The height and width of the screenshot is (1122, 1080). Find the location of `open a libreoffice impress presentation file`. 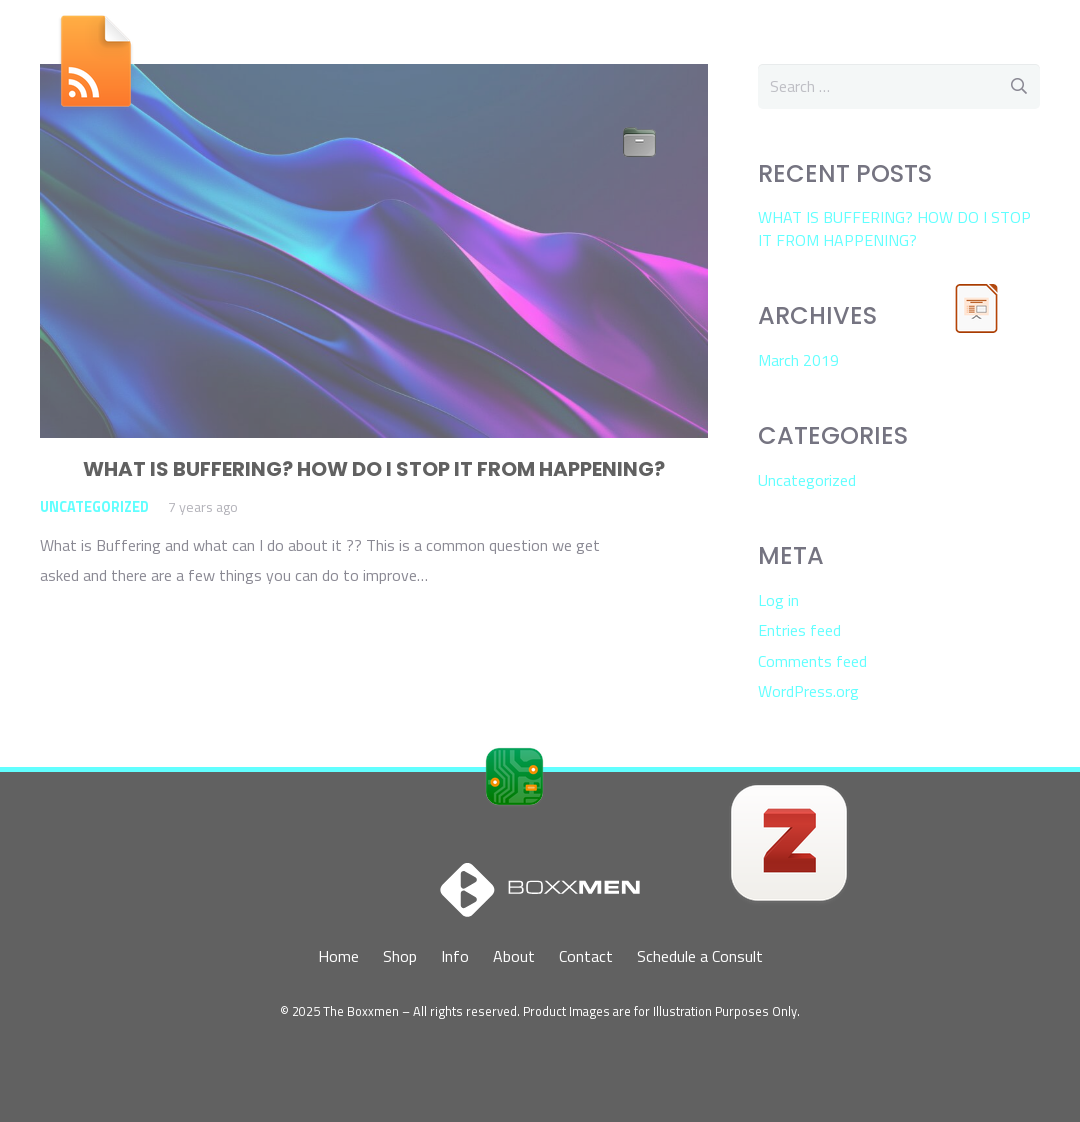

open a libreoffice impress presentation file is located at coordinates (976, 308).